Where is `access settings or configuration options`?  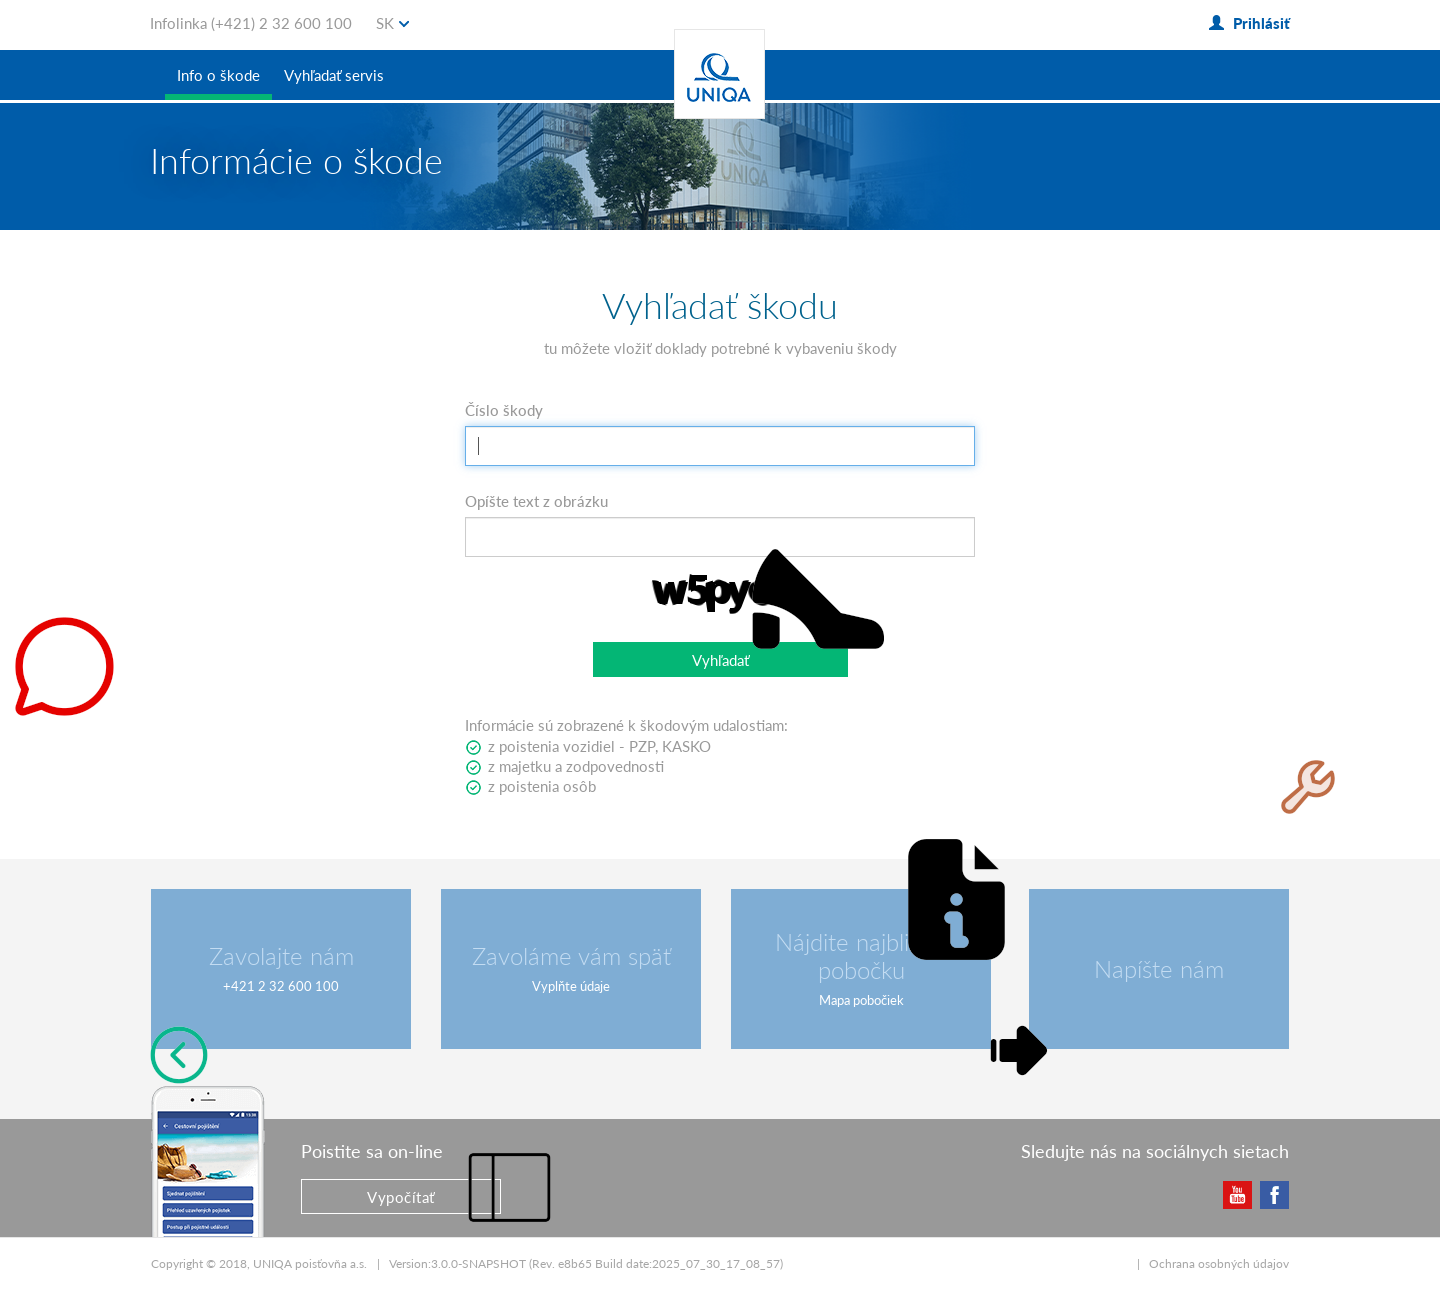 access settings or configuration options is located at coordinates (1308, 787).